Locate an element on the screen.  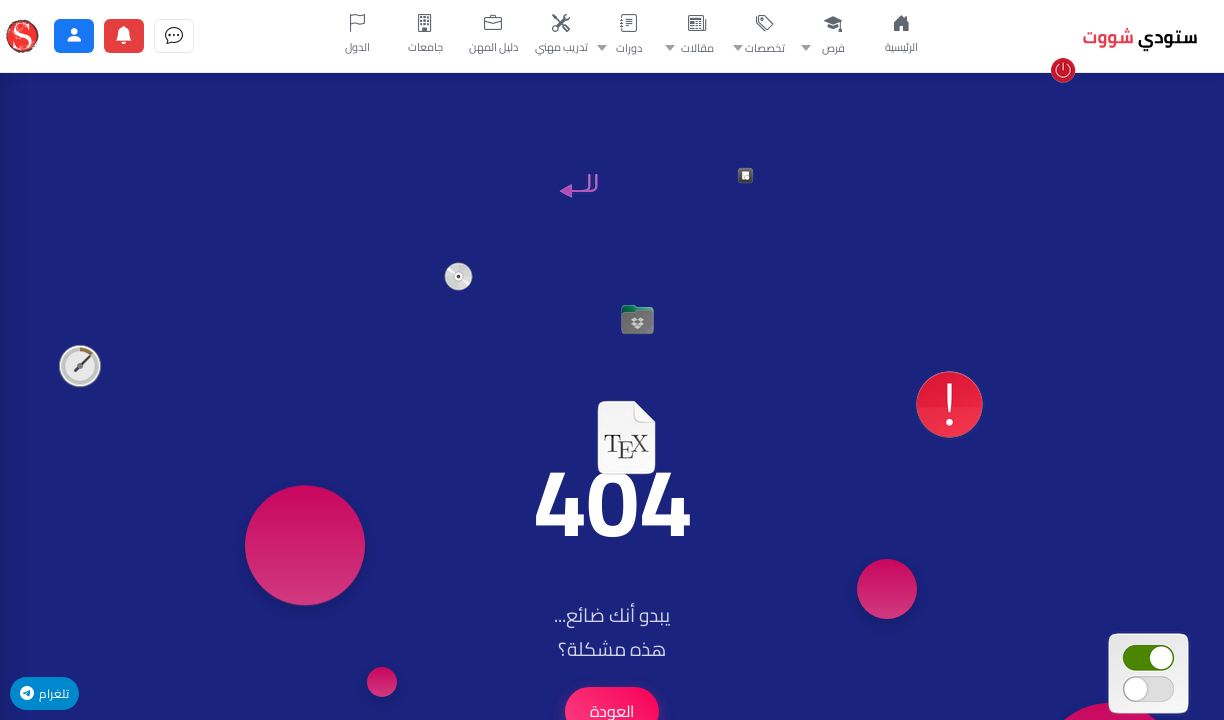
view system logs and activity history is located at coordinates (745, 175).